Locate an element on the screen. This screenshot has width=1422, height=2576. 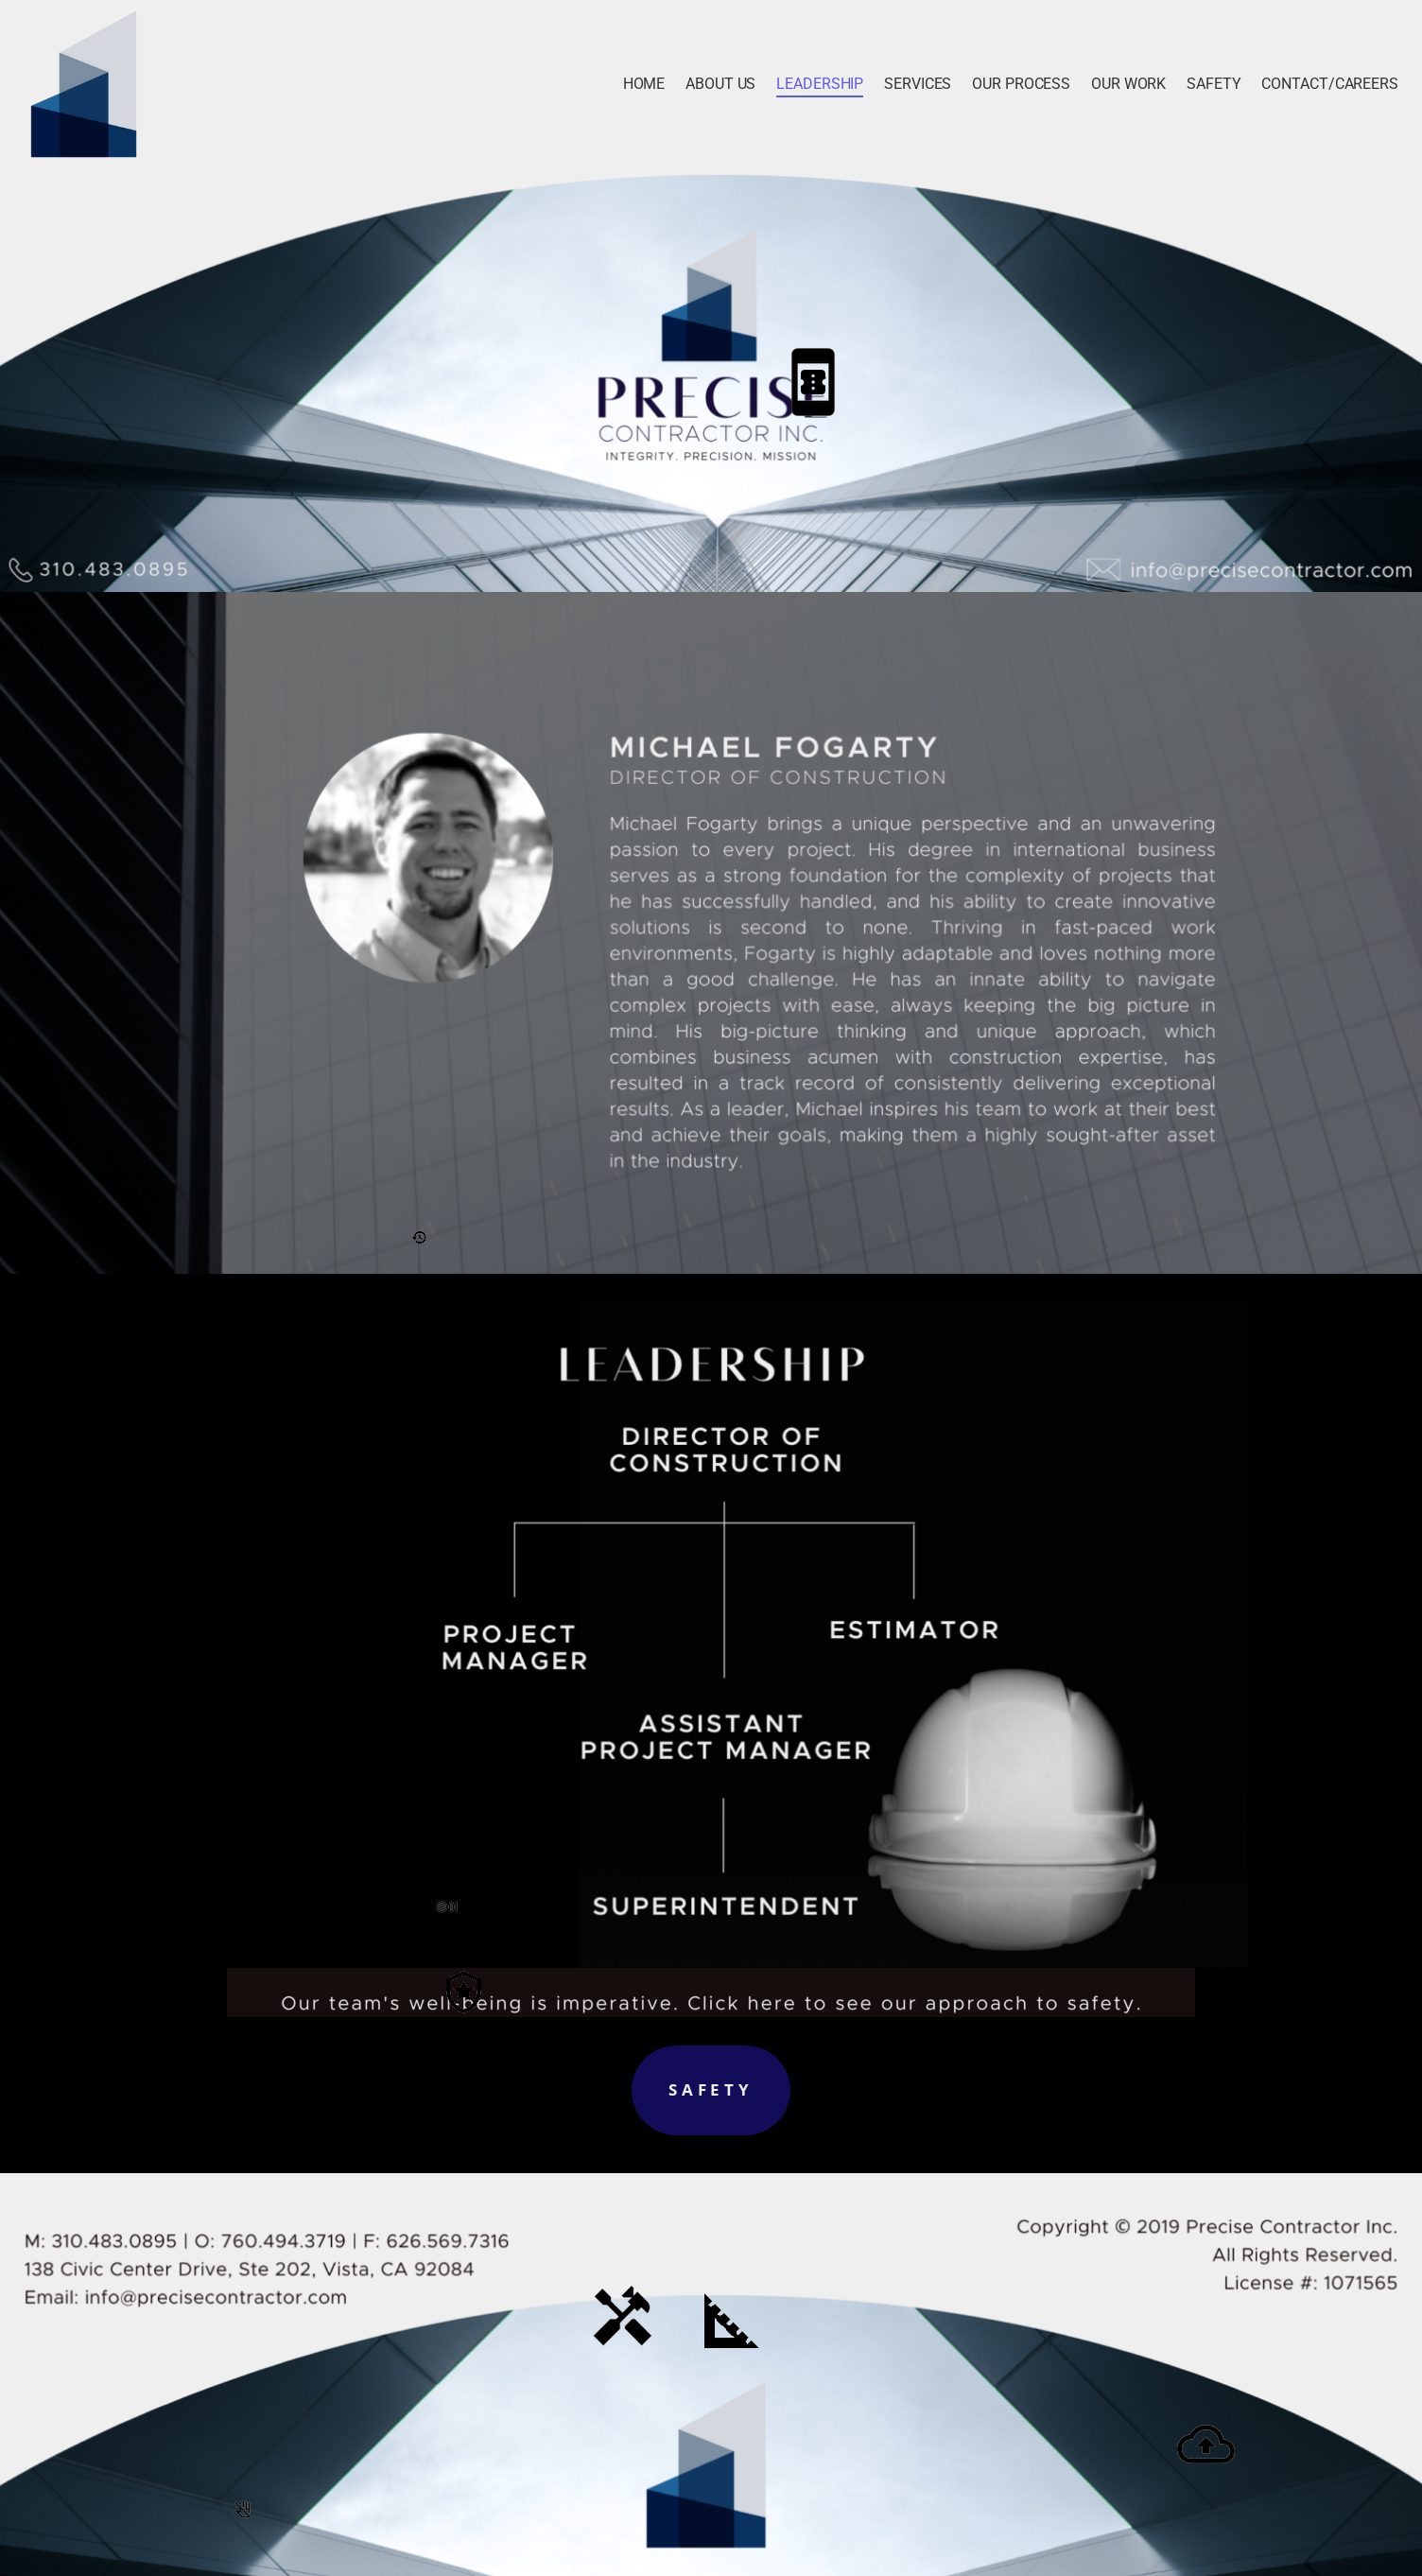
book or reserve tickets online is located at coordinates (813, 382).